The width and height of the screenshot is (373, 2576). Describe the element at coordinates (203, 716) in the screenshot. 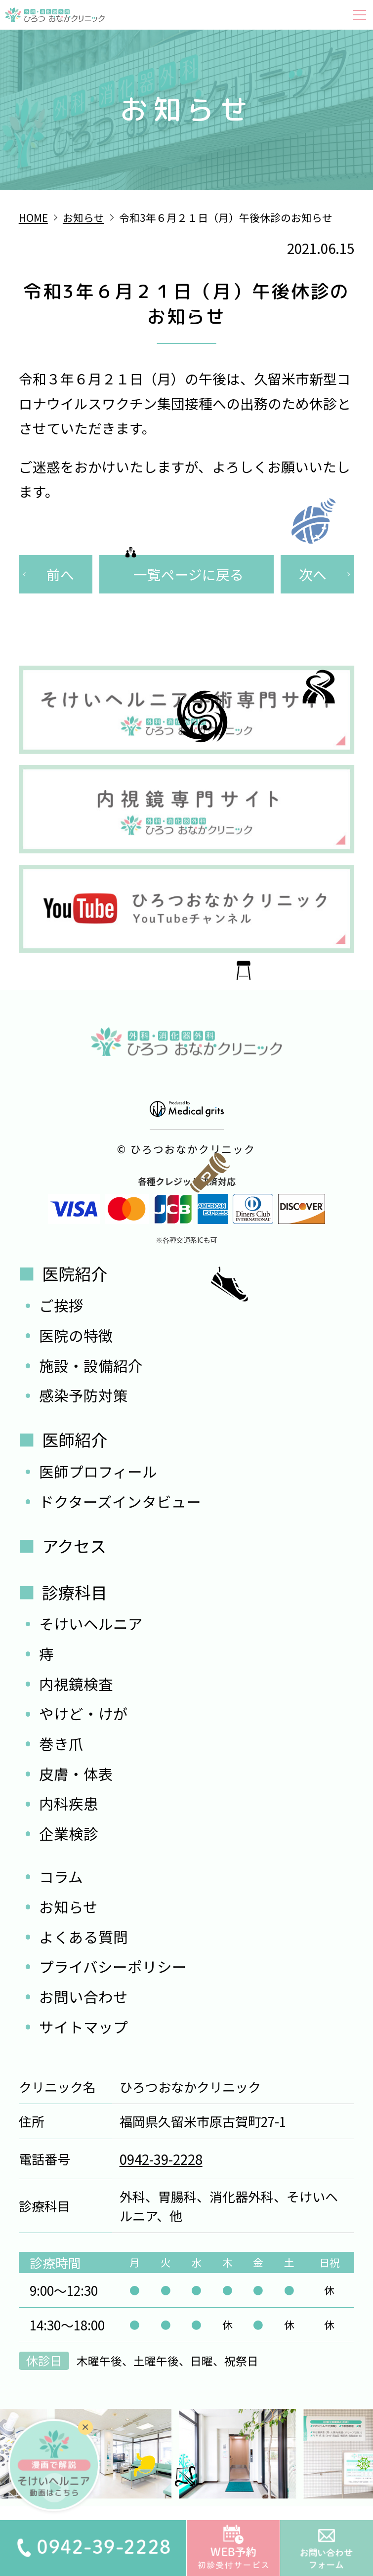

I see `activate typhoon or wind-based ability` at that location.